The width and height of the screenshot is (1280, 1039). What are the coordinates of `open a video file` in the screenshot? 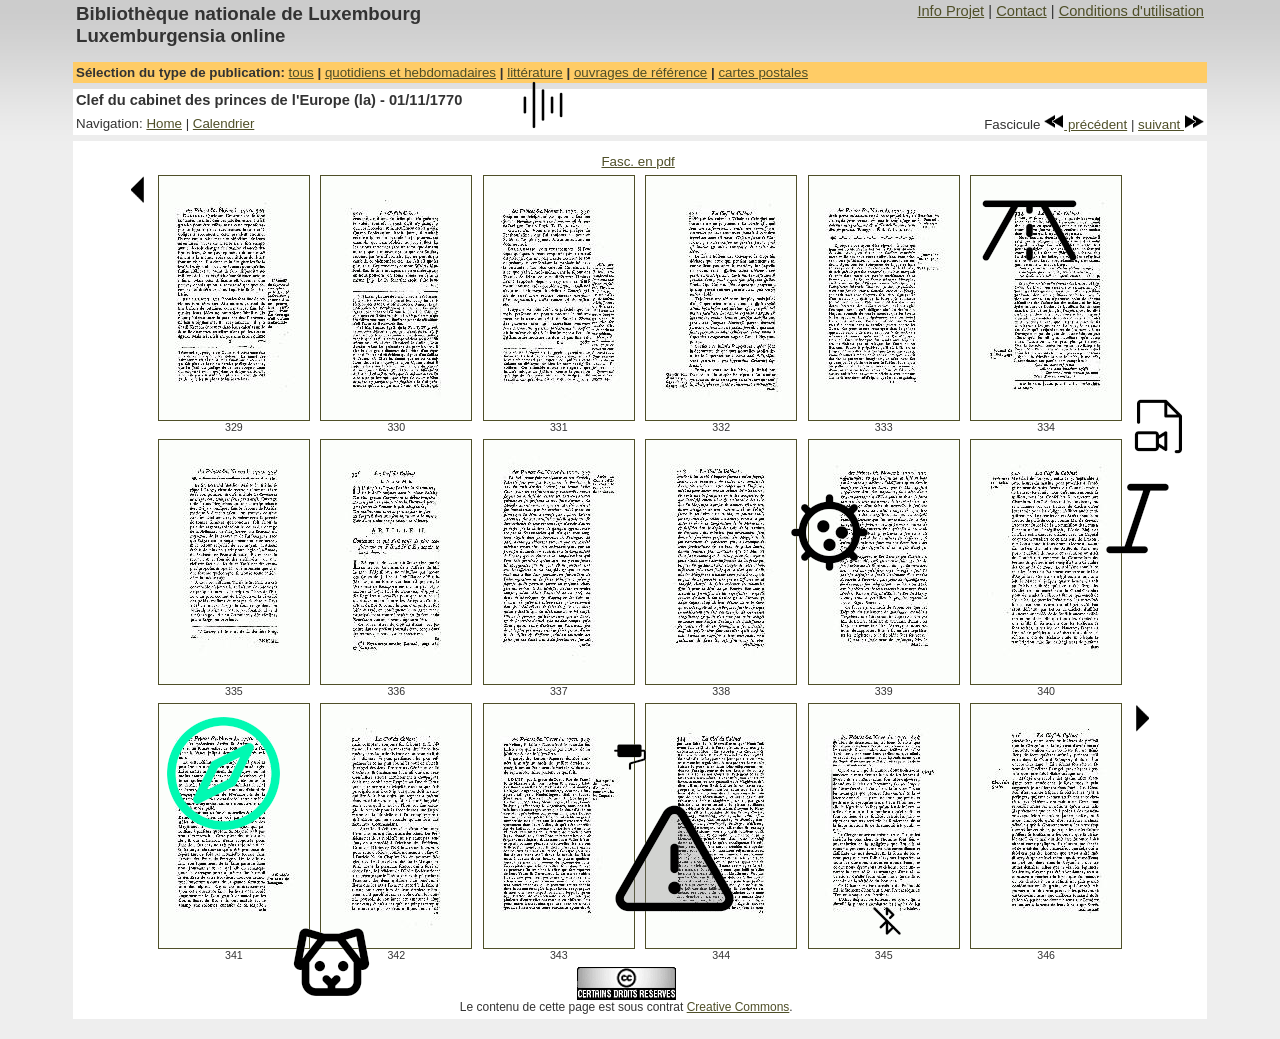 It's located at (1159, 426).